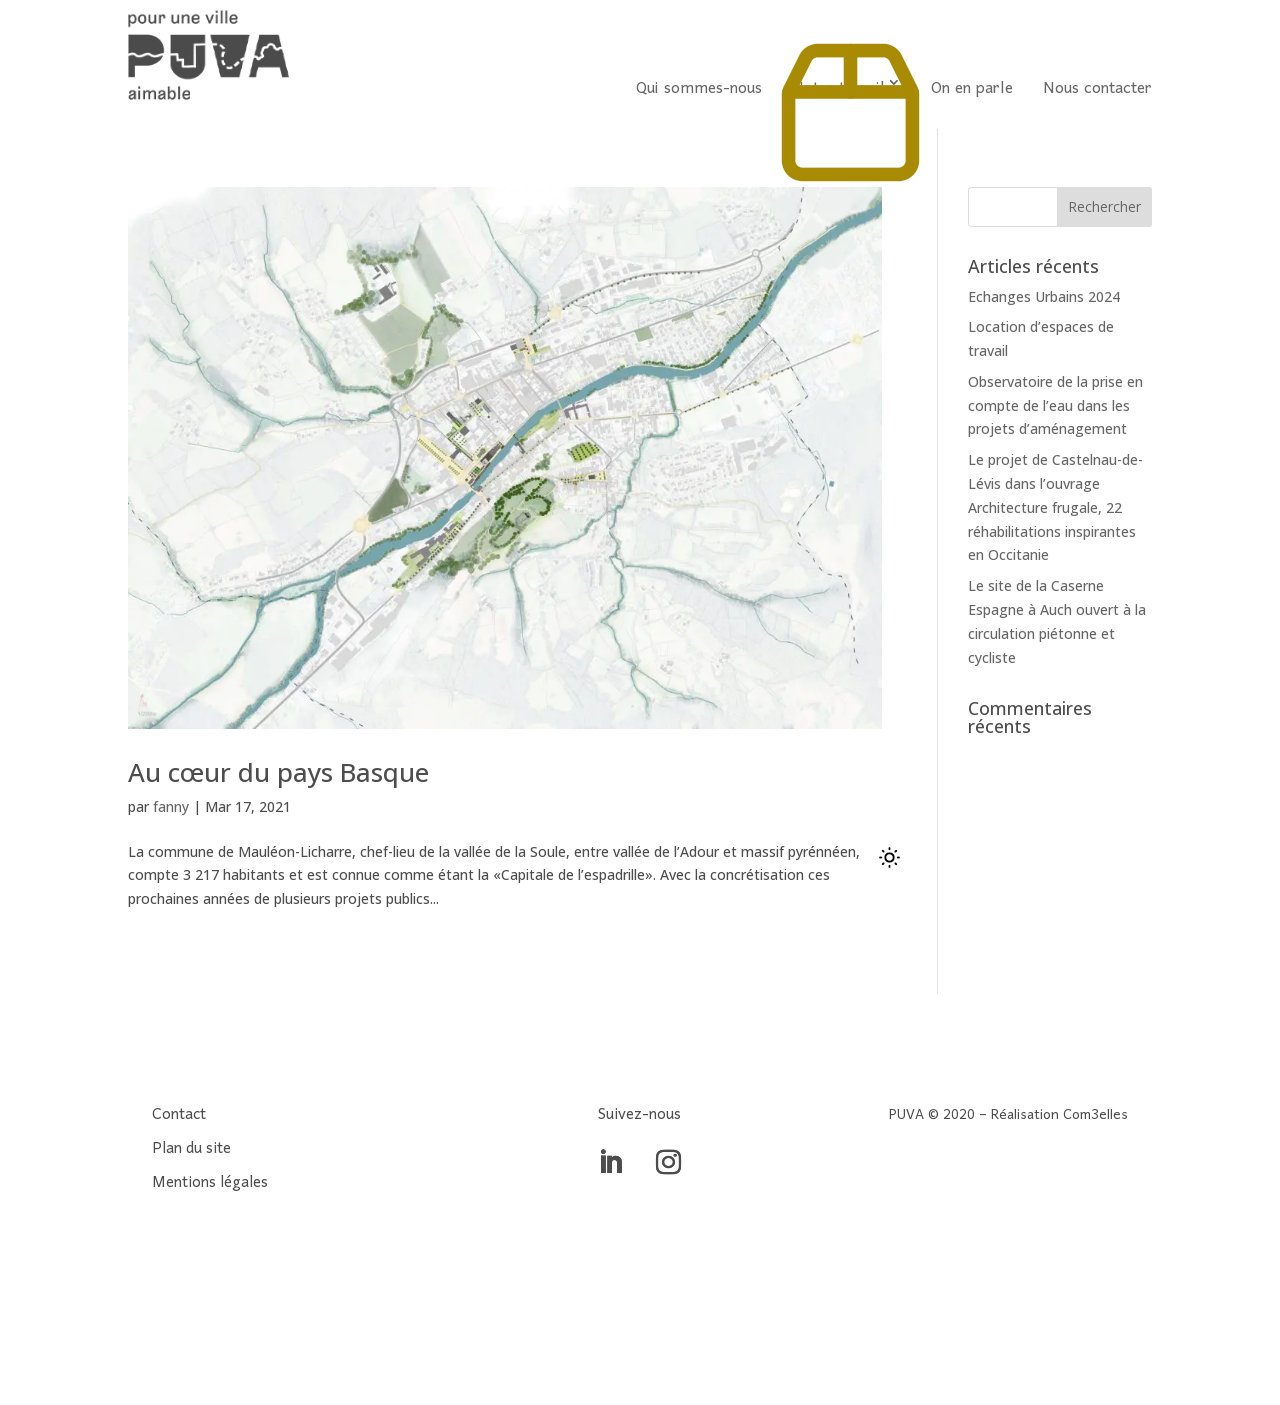 The height and width of the screenshot is (1405, 1280). What do you see at coordinates (889, 857) in the screenshot?
I see `switch to light mode` at bounding box center [889, 857].